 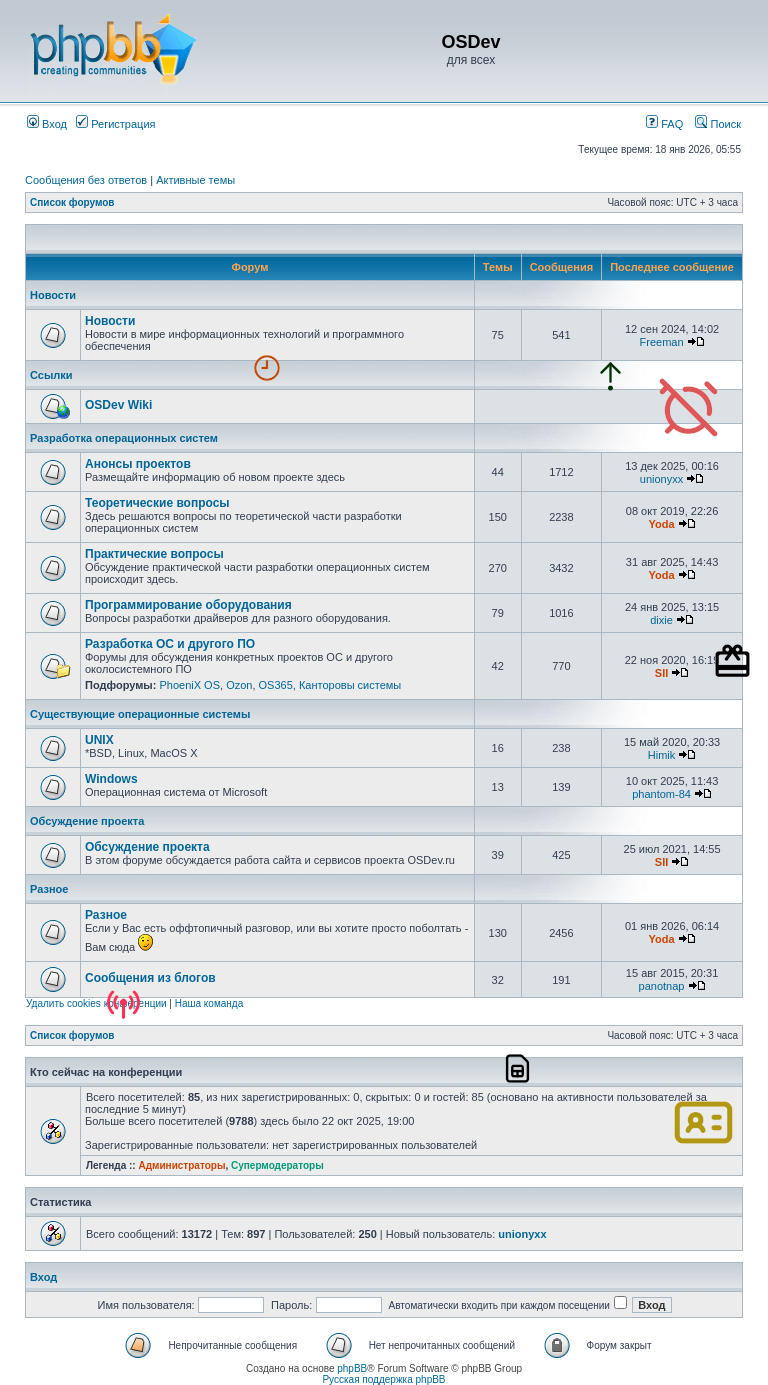 I want to click on upload from current location, so click(x=610, y=376).